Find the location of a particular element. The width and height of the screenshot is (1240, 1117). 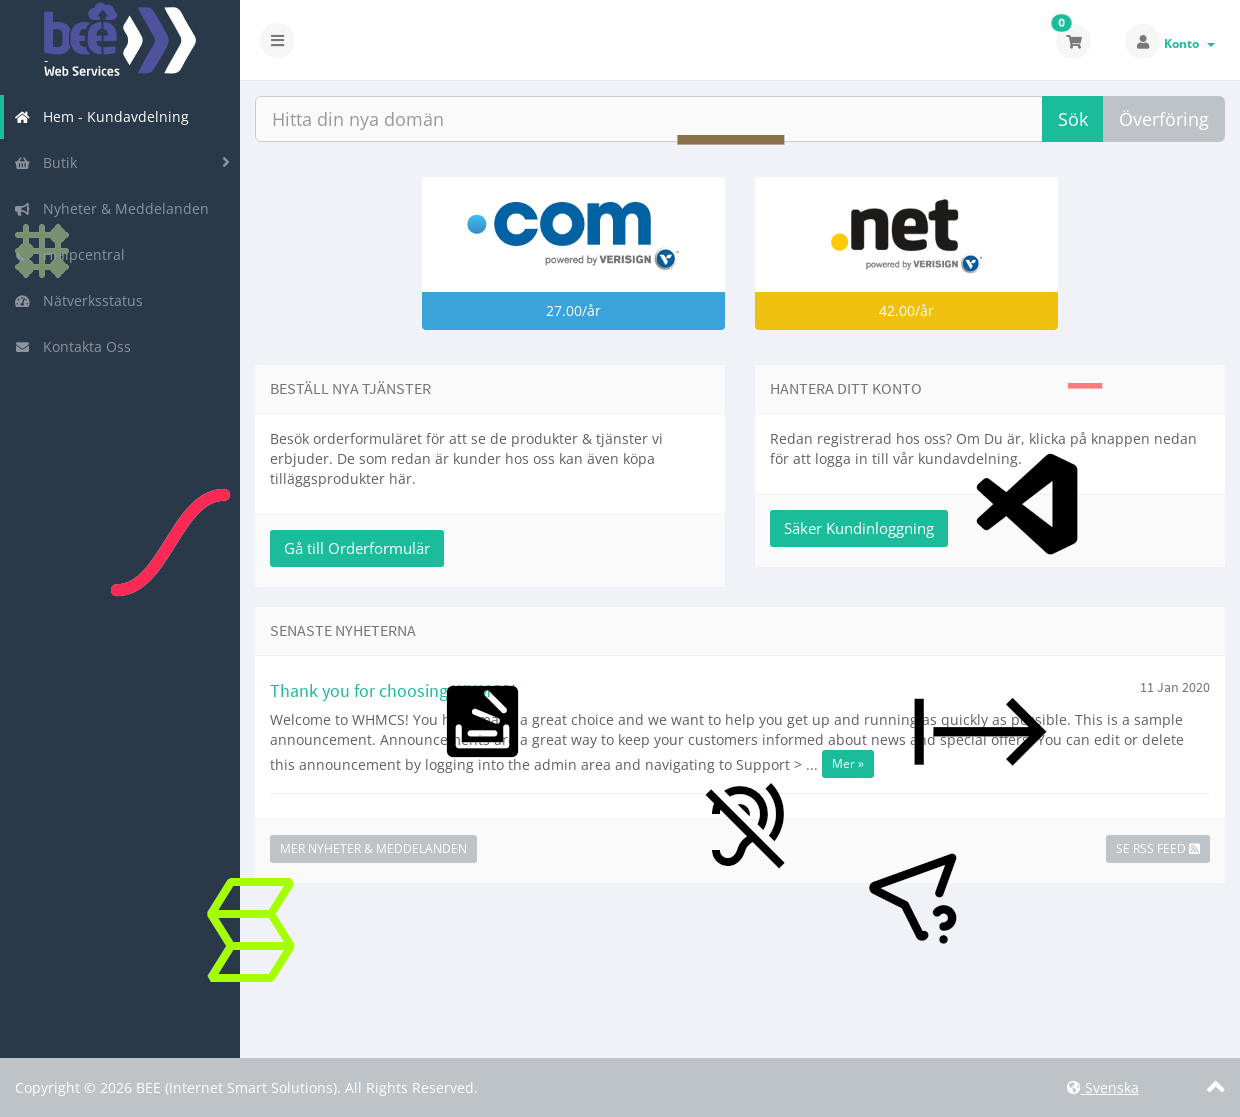

minimize or collapse a window is located at coordinates (1085, 383).